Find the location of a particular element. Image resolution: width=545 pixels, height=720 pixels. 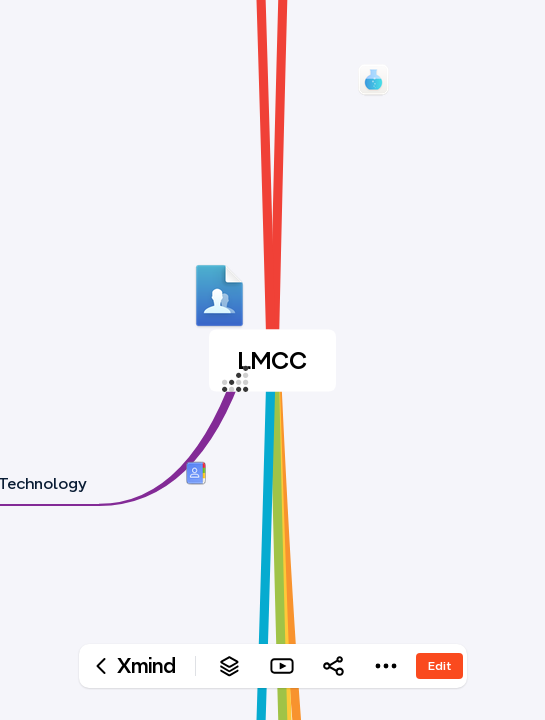

user data or contacts file is located at coordinates (219, 295).